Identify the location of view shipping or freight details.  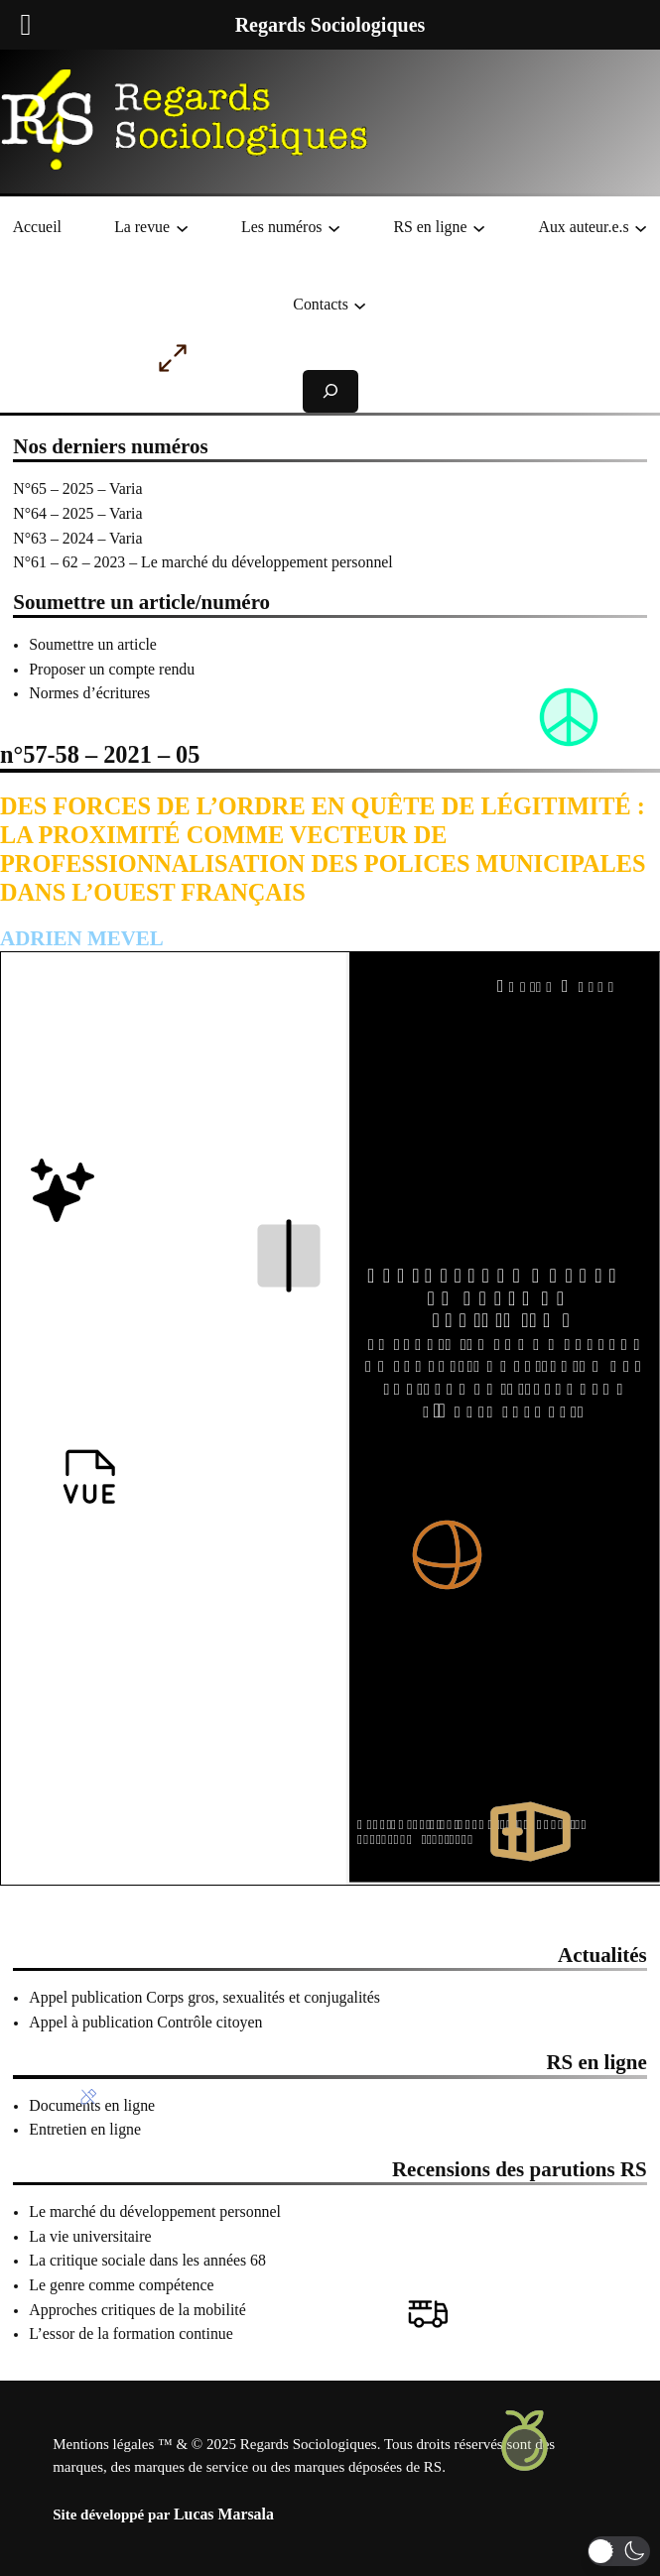
(530, 1831).